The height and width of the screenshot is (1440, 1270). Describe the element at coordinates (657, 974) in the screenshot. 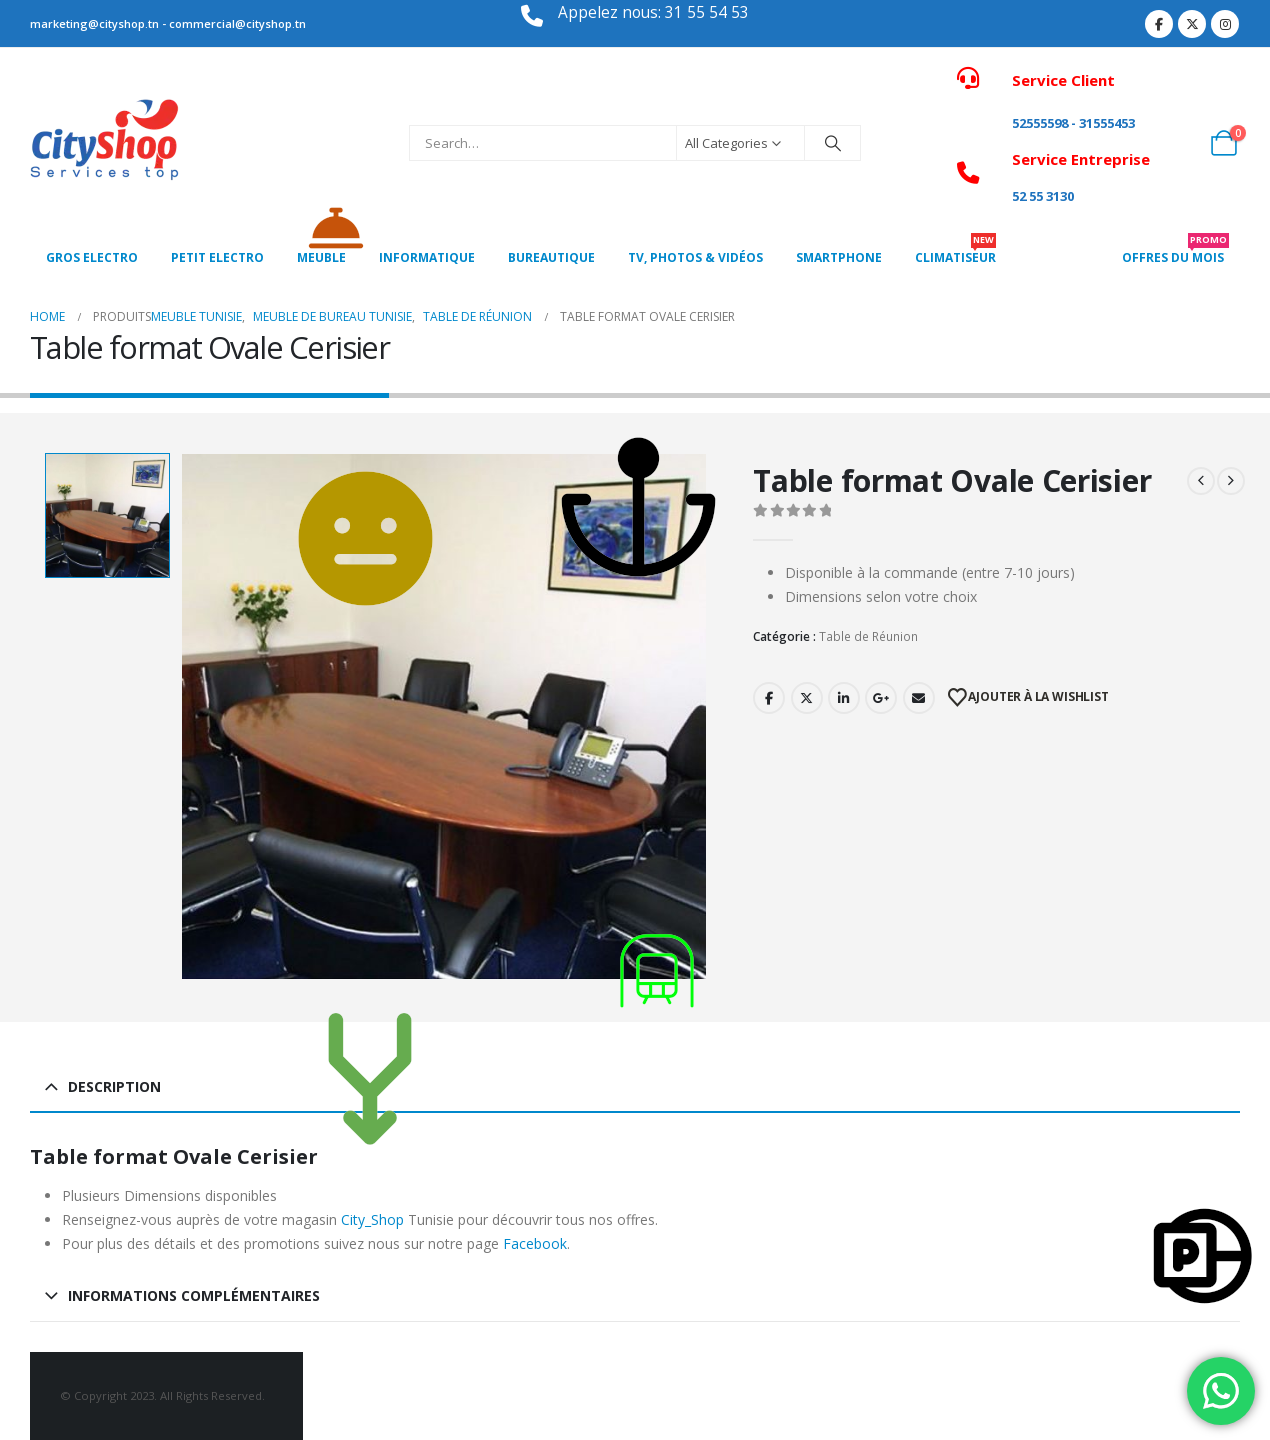

I see `view subway or metro transit options` at that location.